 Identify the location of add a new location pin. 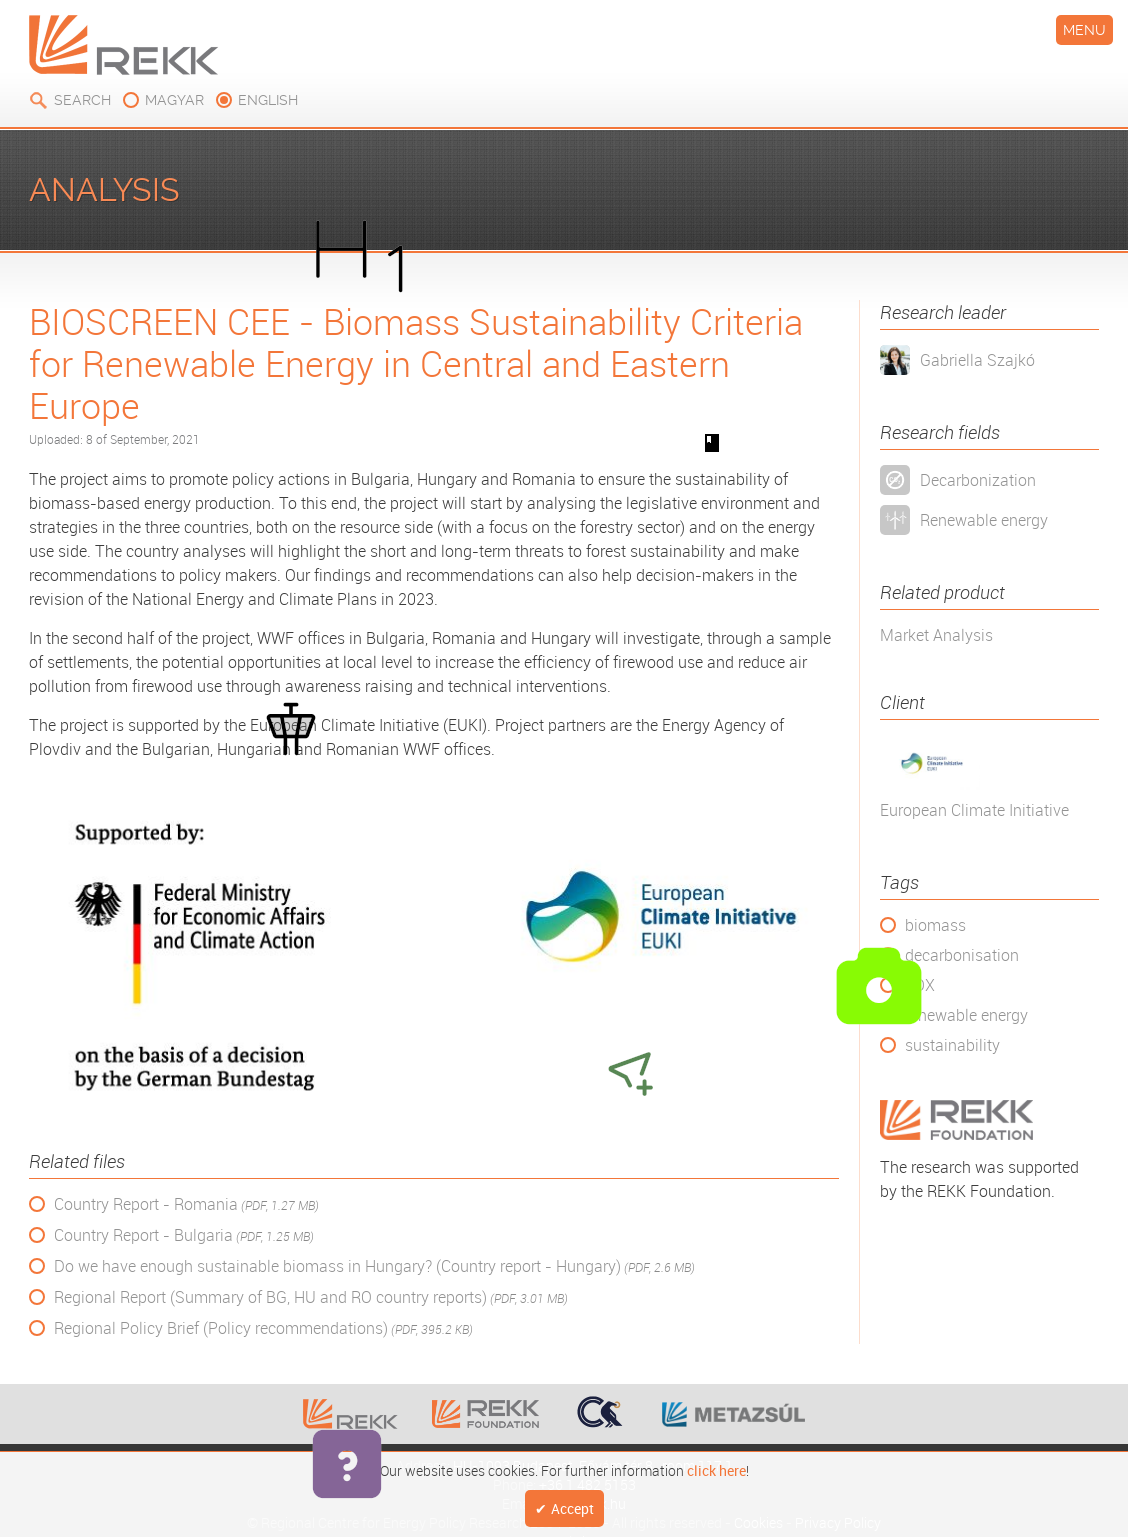
(630, 1073).